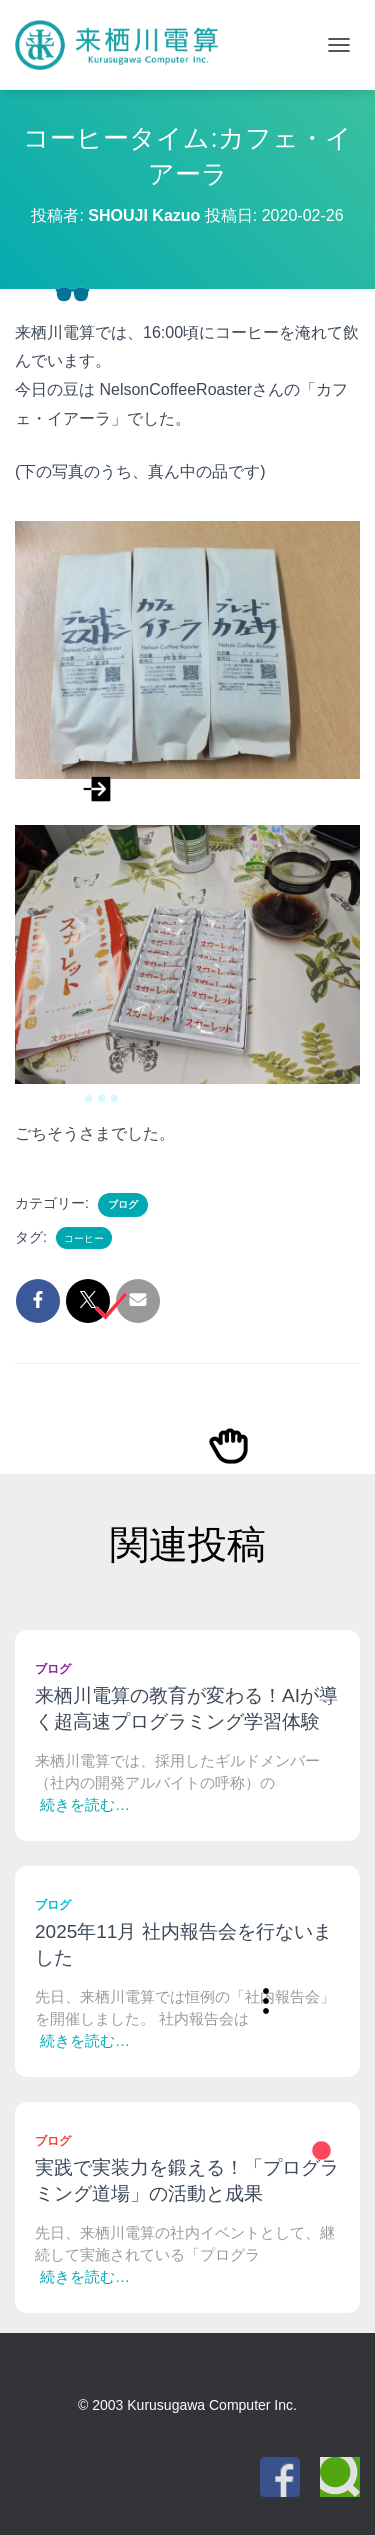 This screenshot has width=375, height=2535. Describe the element at coordinates (321, 2150) in the screenshot. I see `select or mark an item as active` at that location.